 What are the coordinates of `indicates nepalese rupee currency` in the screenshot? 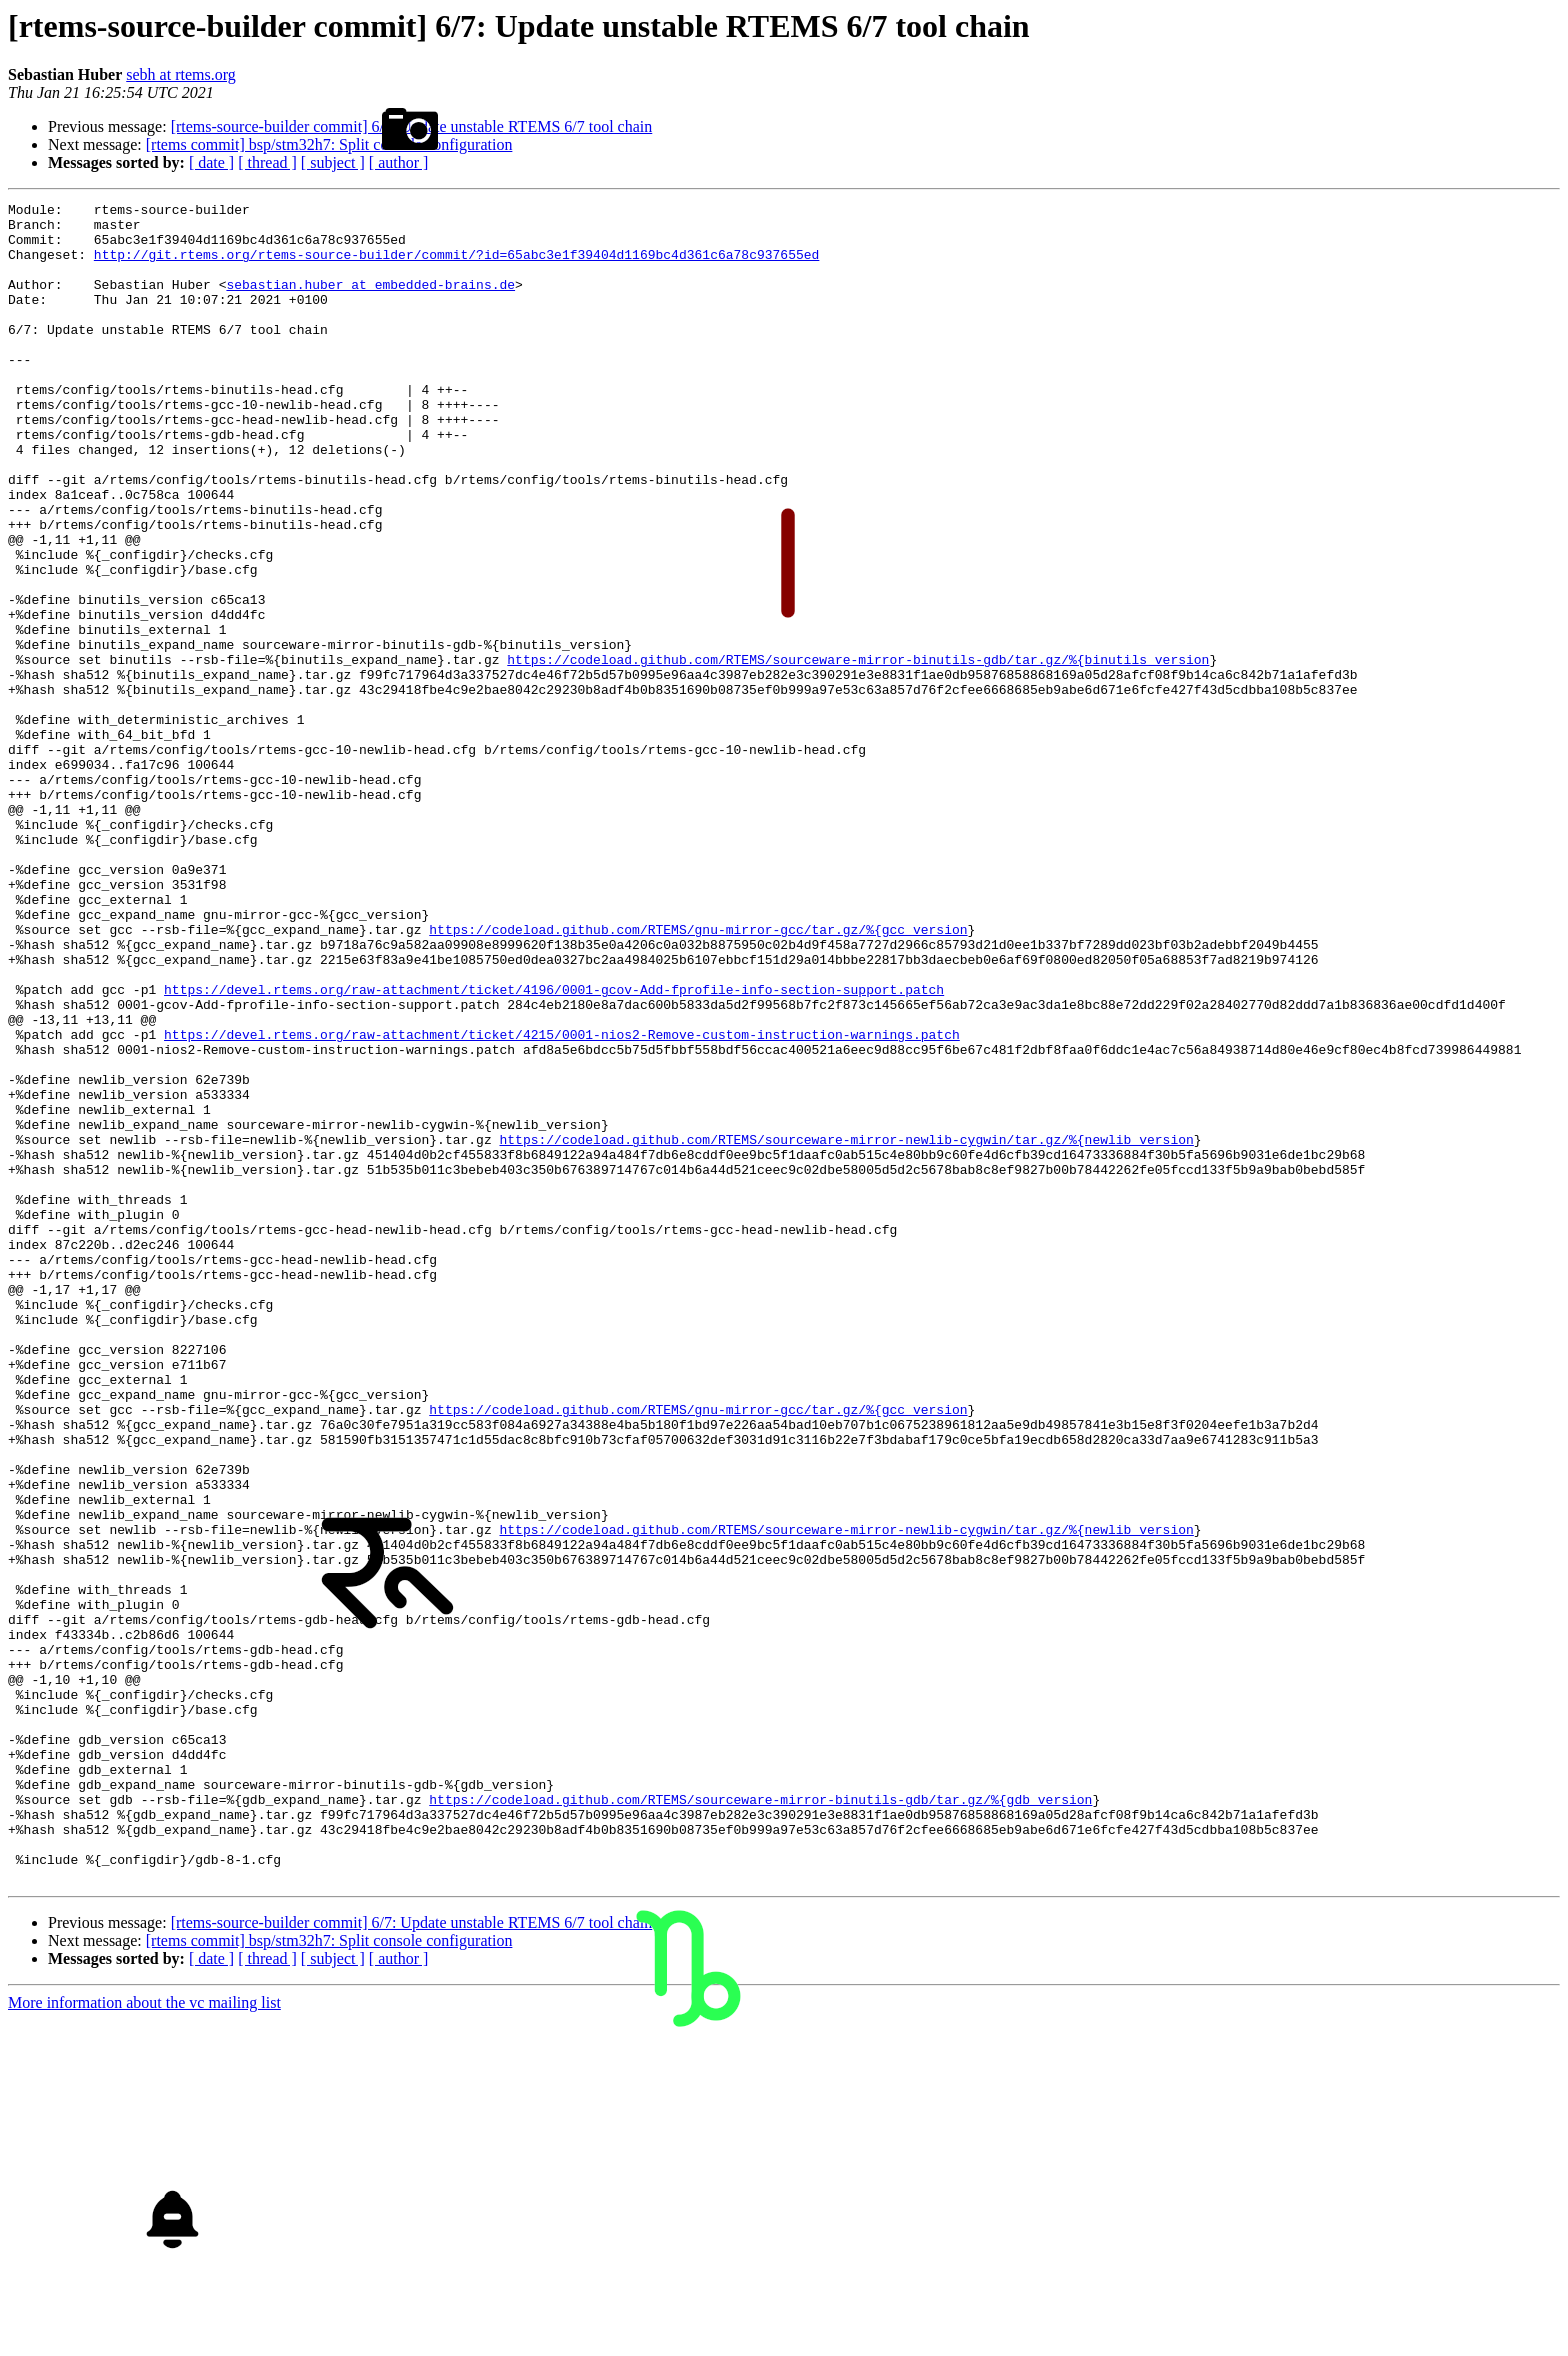 It's located at (384, 1573).